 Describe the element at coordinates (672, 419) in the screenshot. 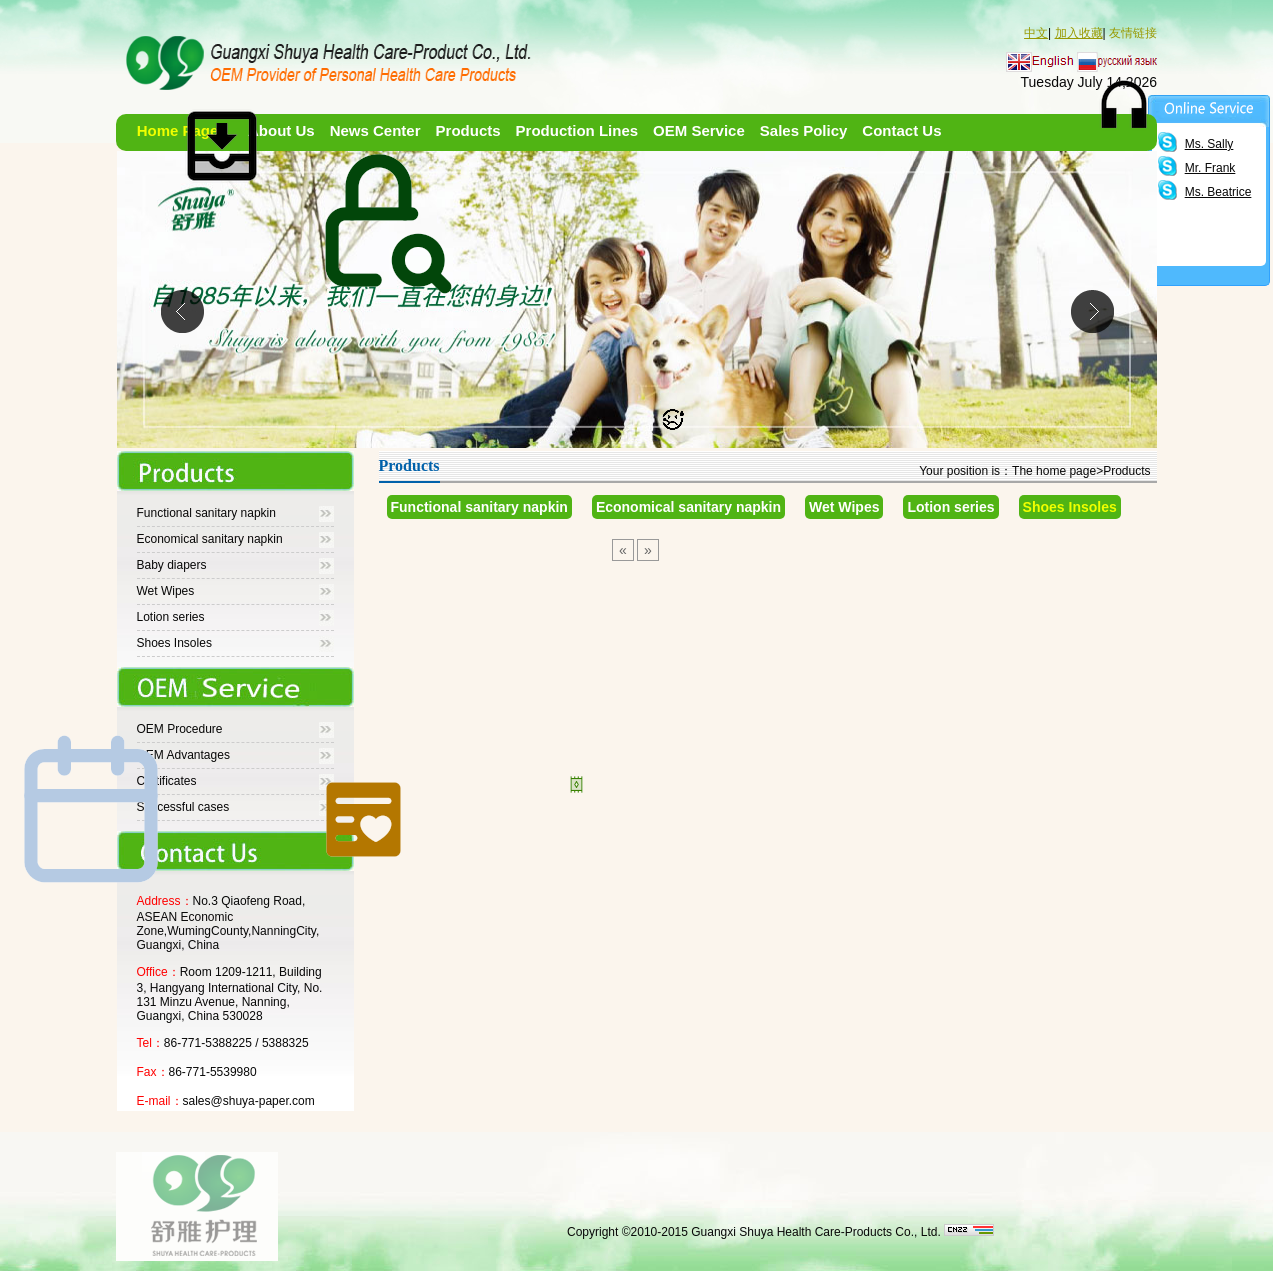

I see `report feeling unwell or sick` at that location.